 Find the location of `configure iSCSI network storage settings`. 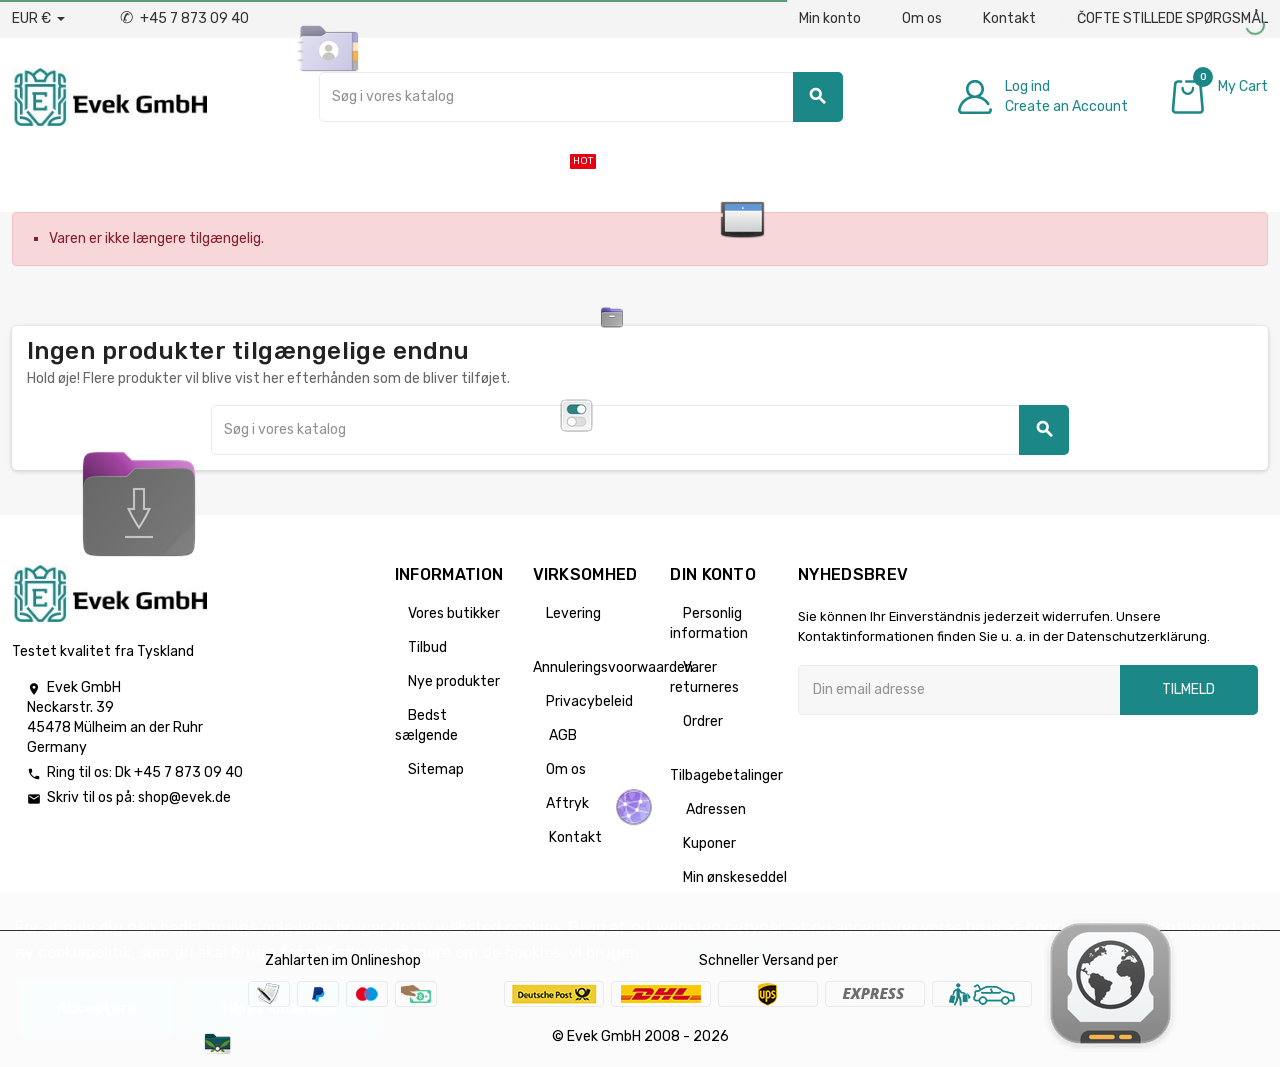

configure iSCSI network storage settings is located at coordinates (1110, 985).